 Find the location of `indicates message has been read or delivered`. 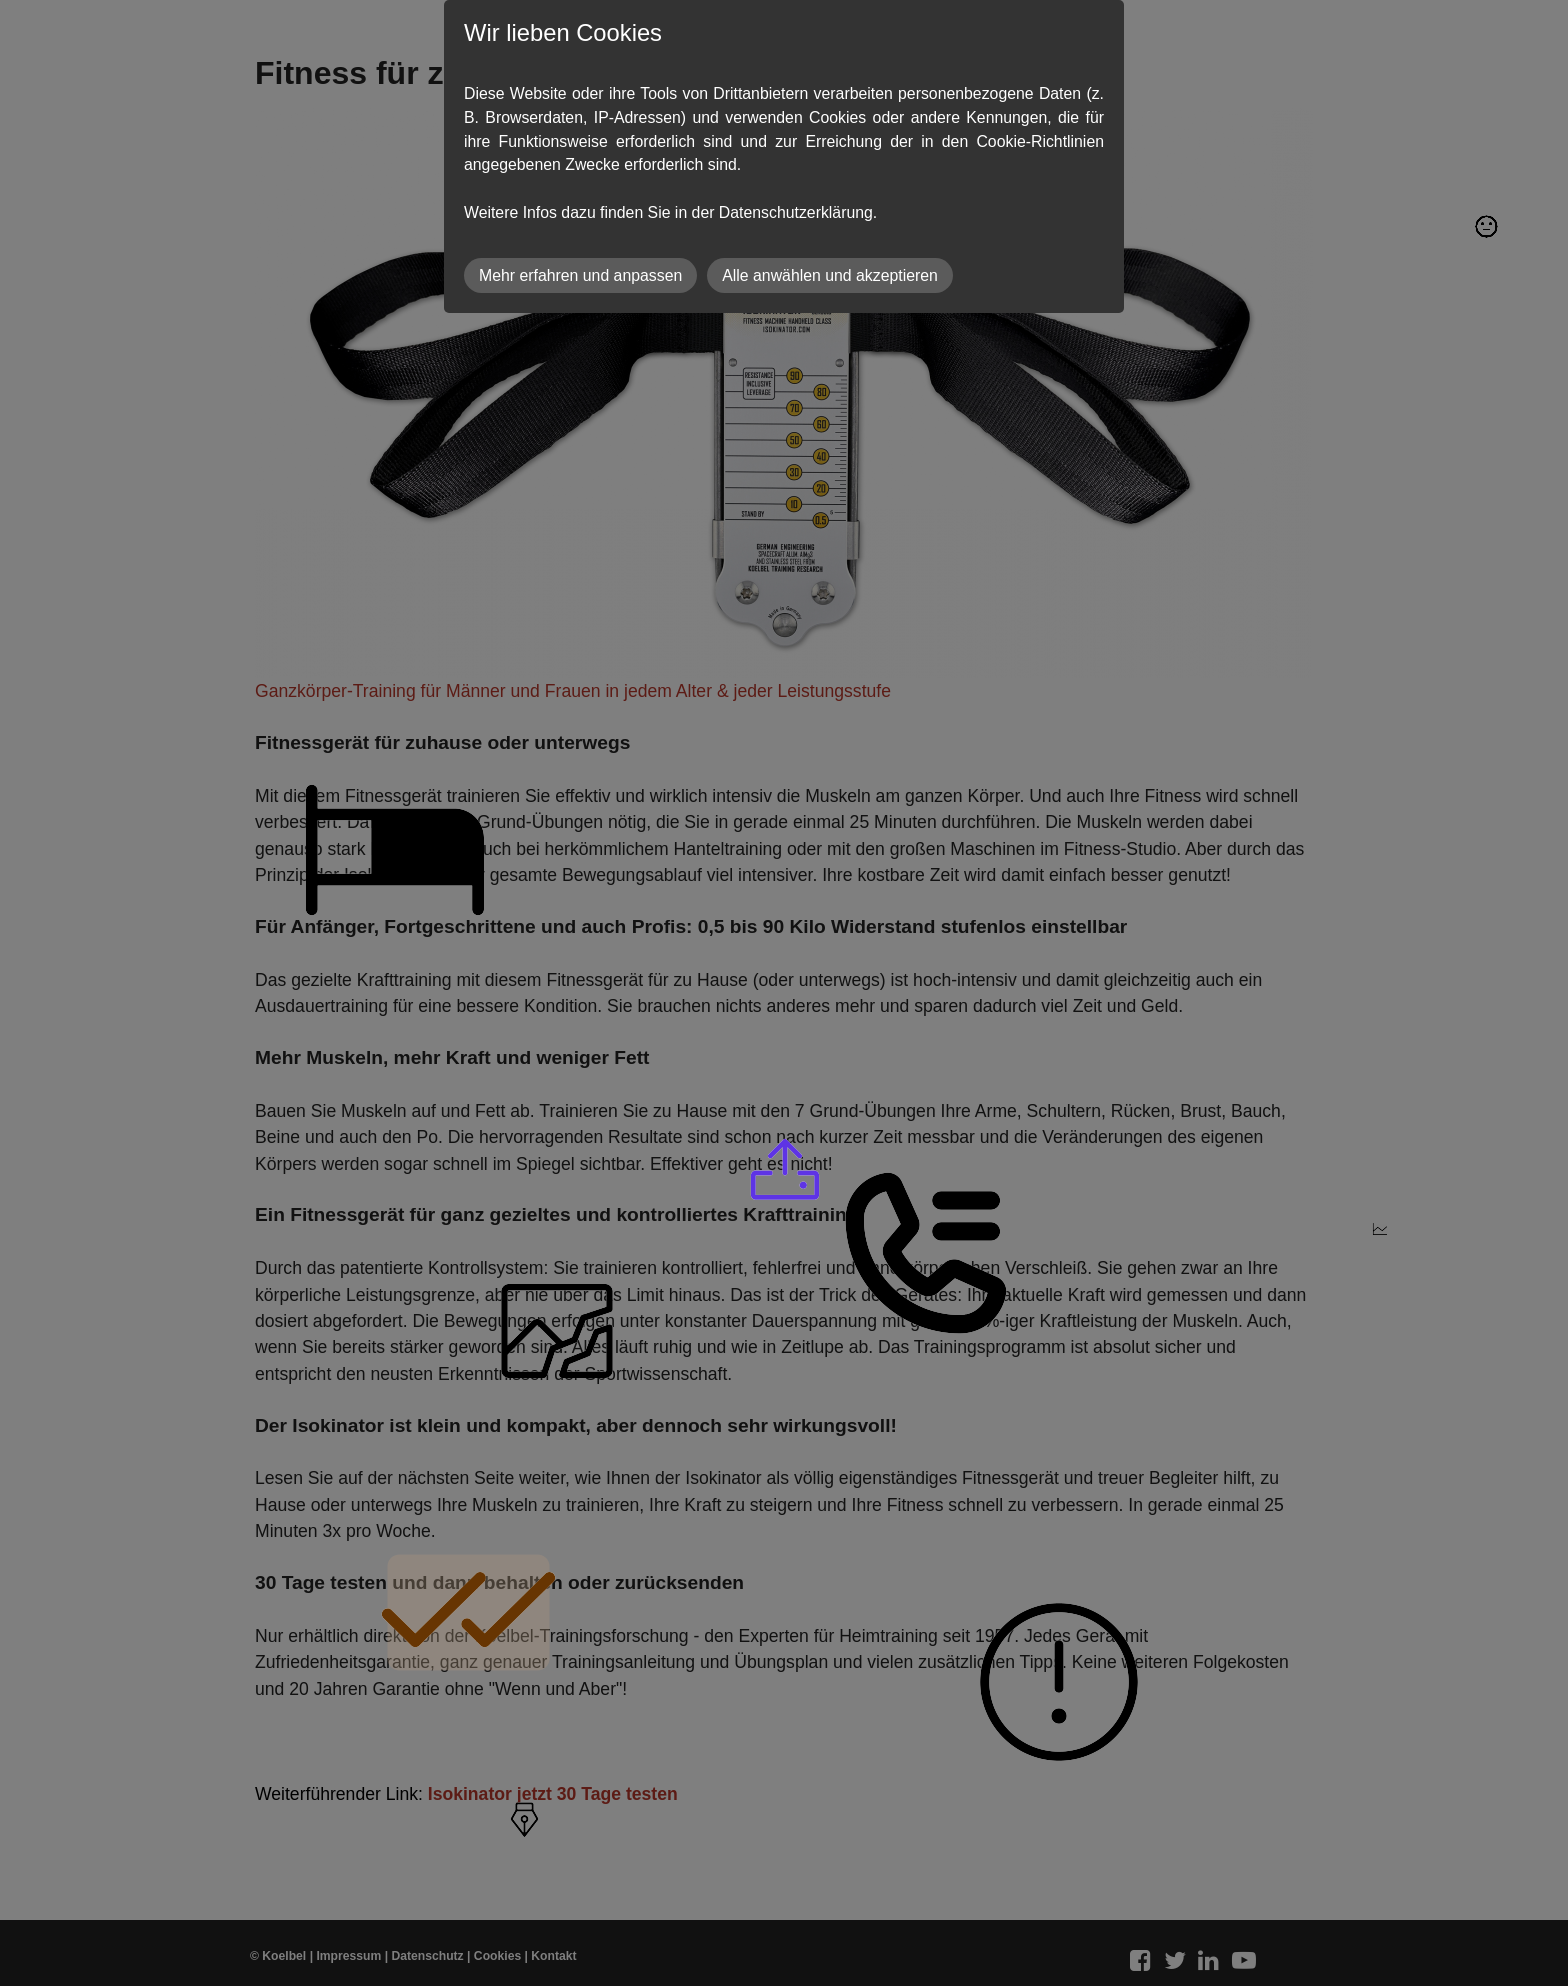

indicates message has been read or delivered is located at coordinates (468, 1612).